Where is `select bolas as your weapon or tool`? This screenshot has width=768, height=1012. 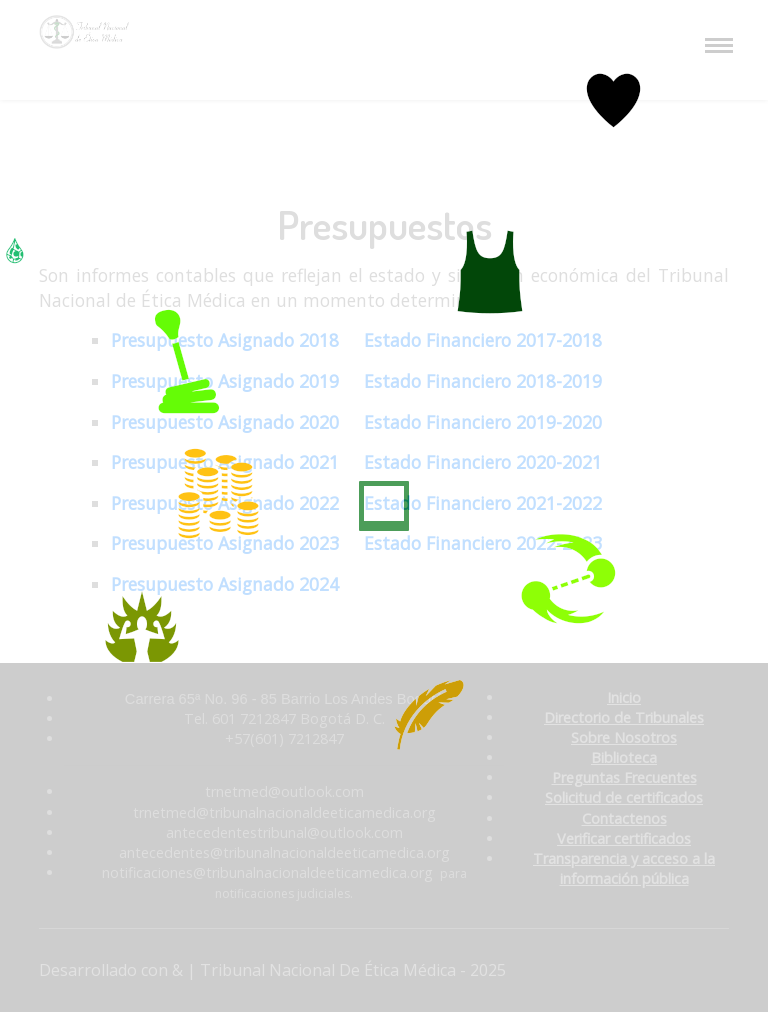 select bolas as your weapon or tool is located at coordinates (568, 580).